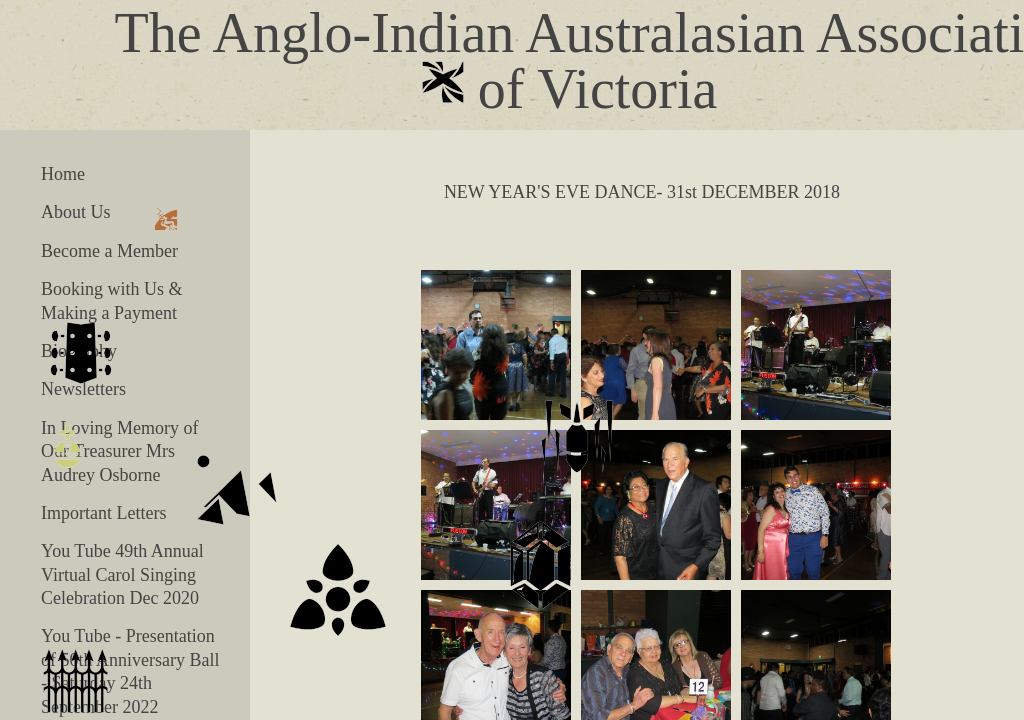 This screenshot has height=720, width=1024. Describe the element at coordinates (75, 680) in the screenshot. I see `set up defensive barriers in-game` at that location.